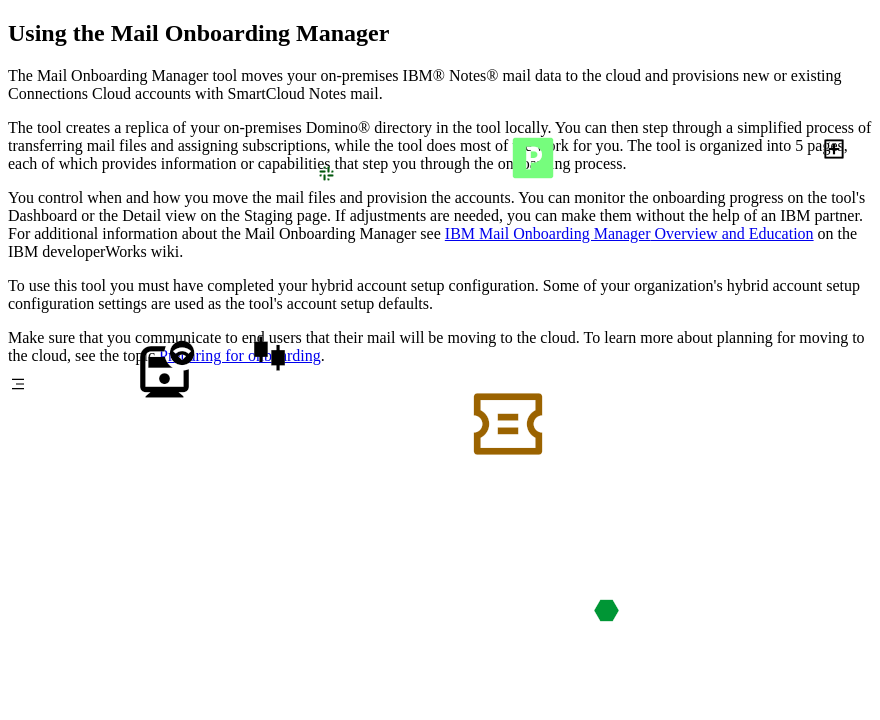 The image size is (880, 720). I want to click on view available coupons or discounts, so click(508, 424).